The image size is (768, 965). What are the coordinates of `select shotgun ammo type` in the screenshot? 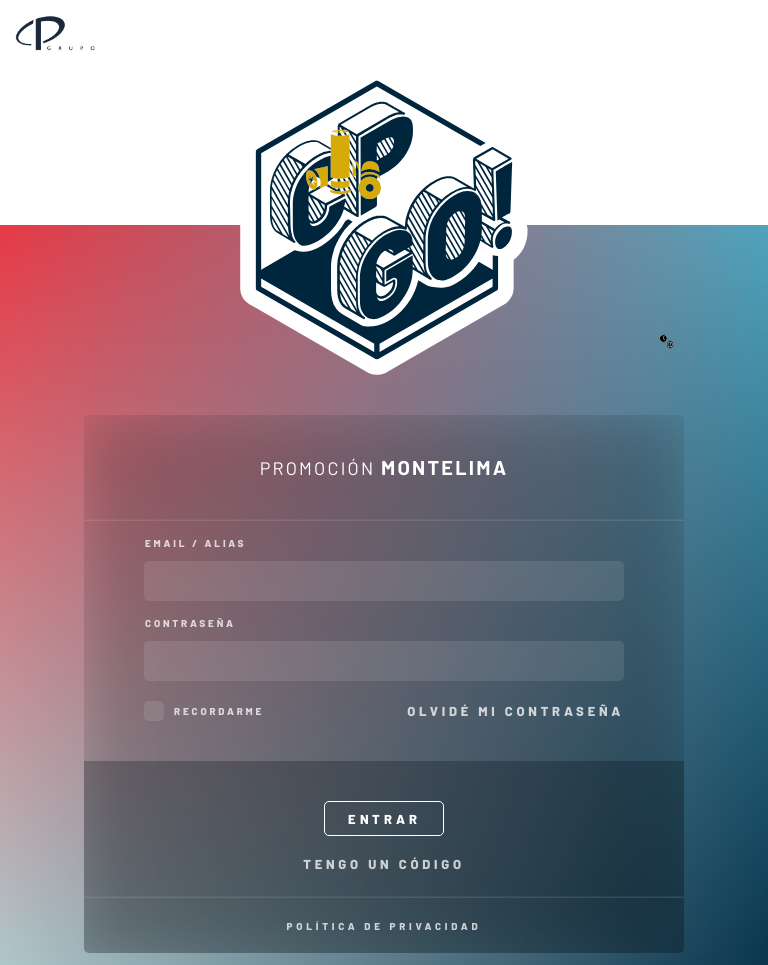 It's located at (343, 164).